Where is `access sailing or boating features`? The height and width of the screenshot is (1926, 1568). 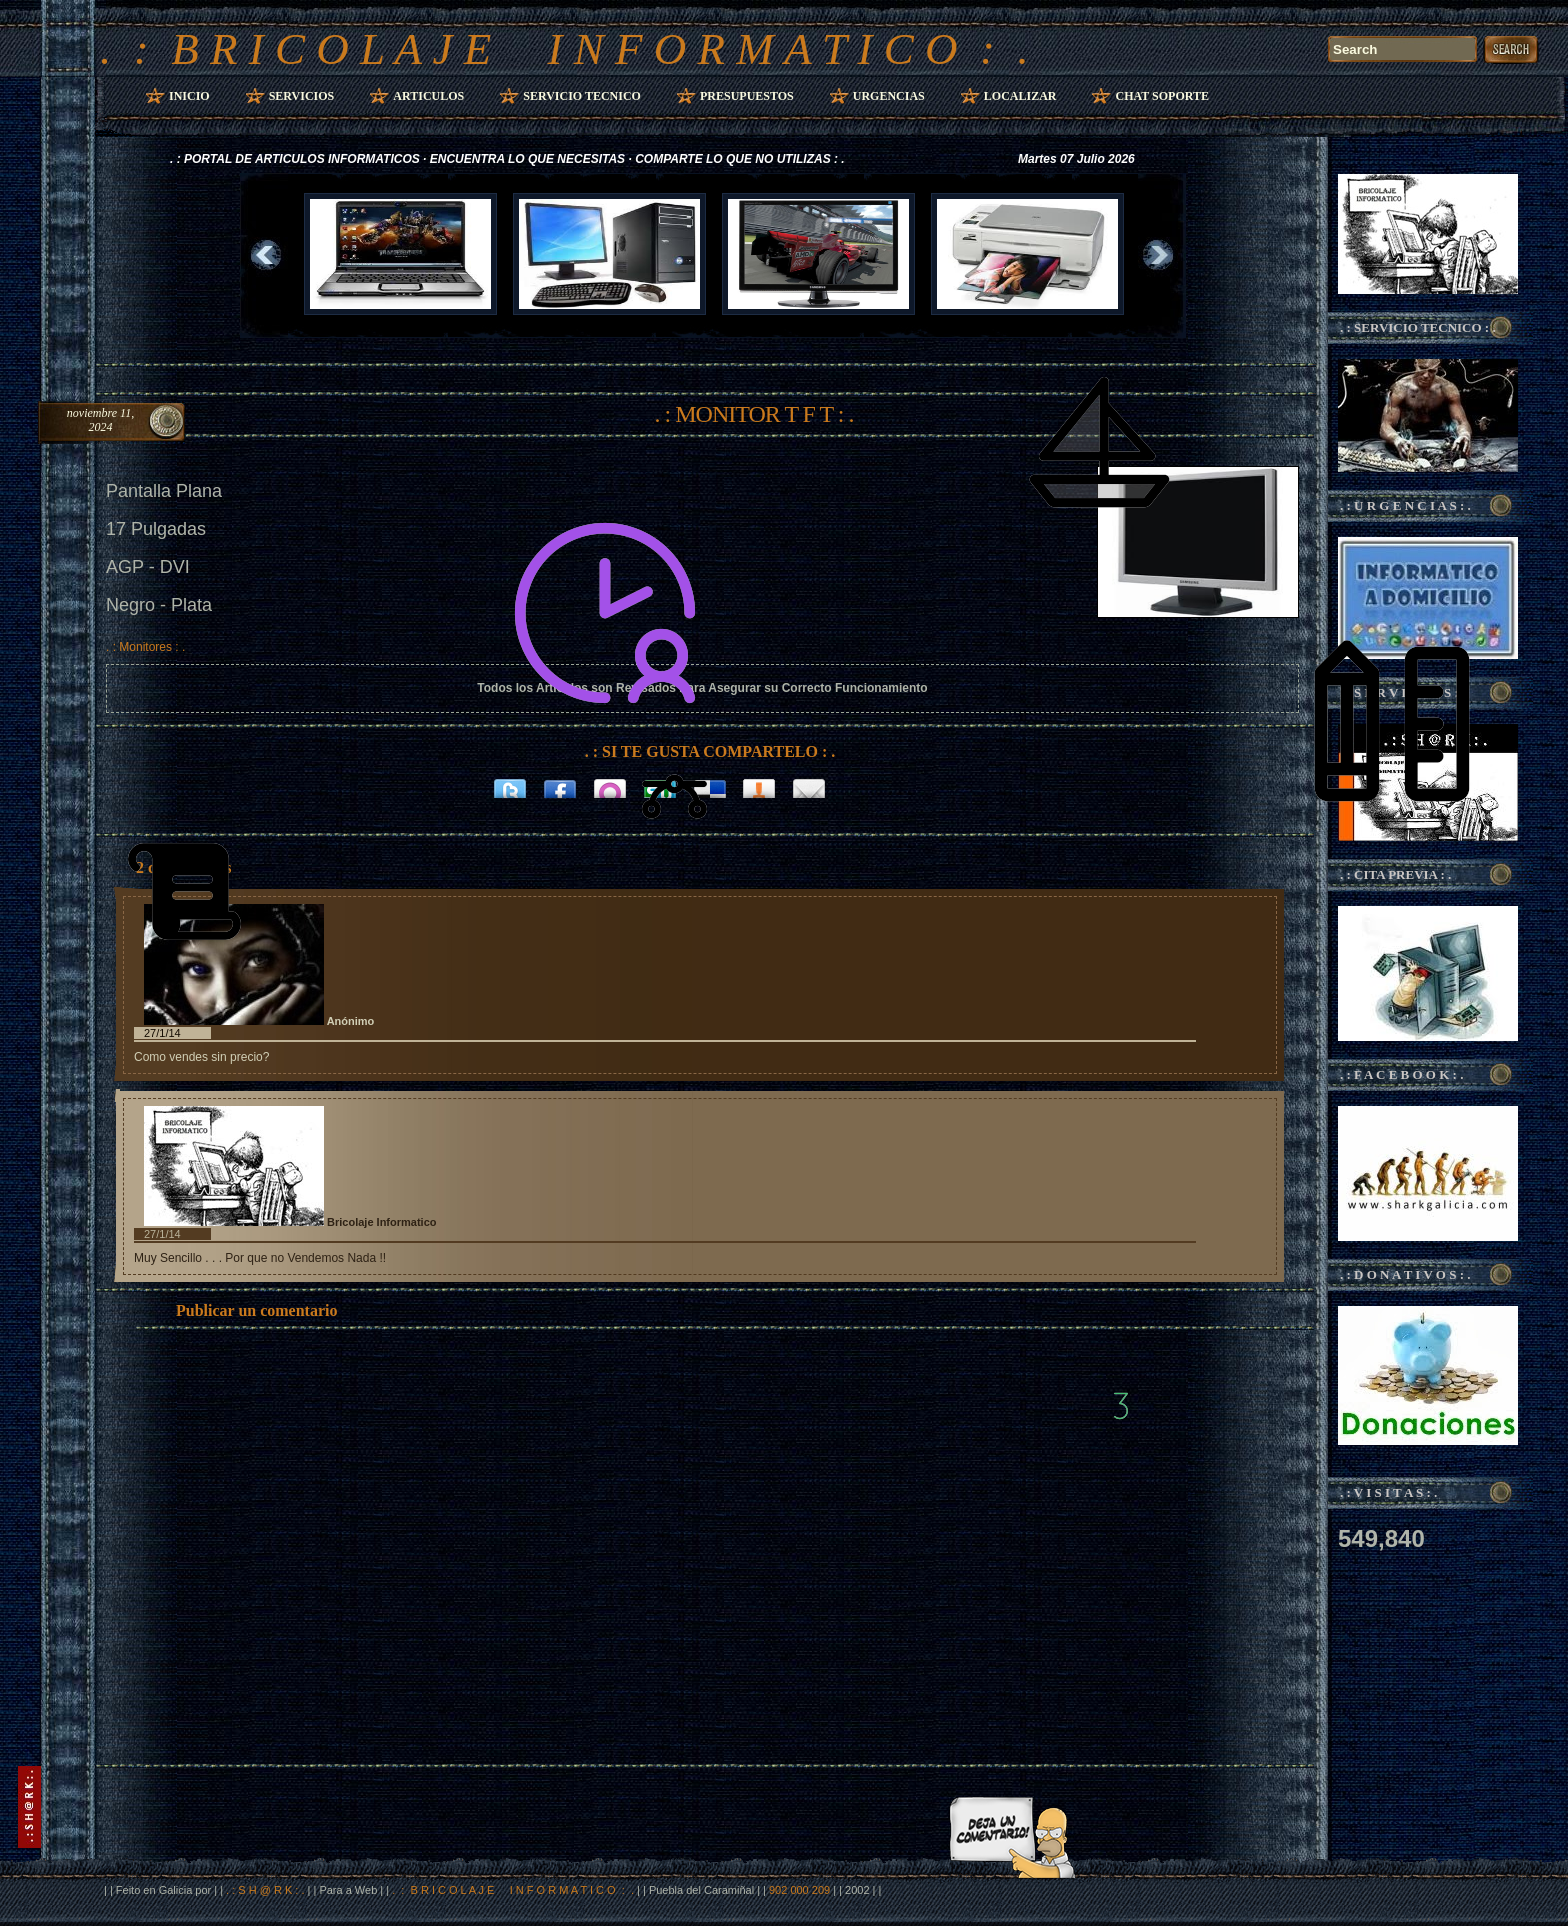 access sailing or boating features is located at coordinates (1099, 451).